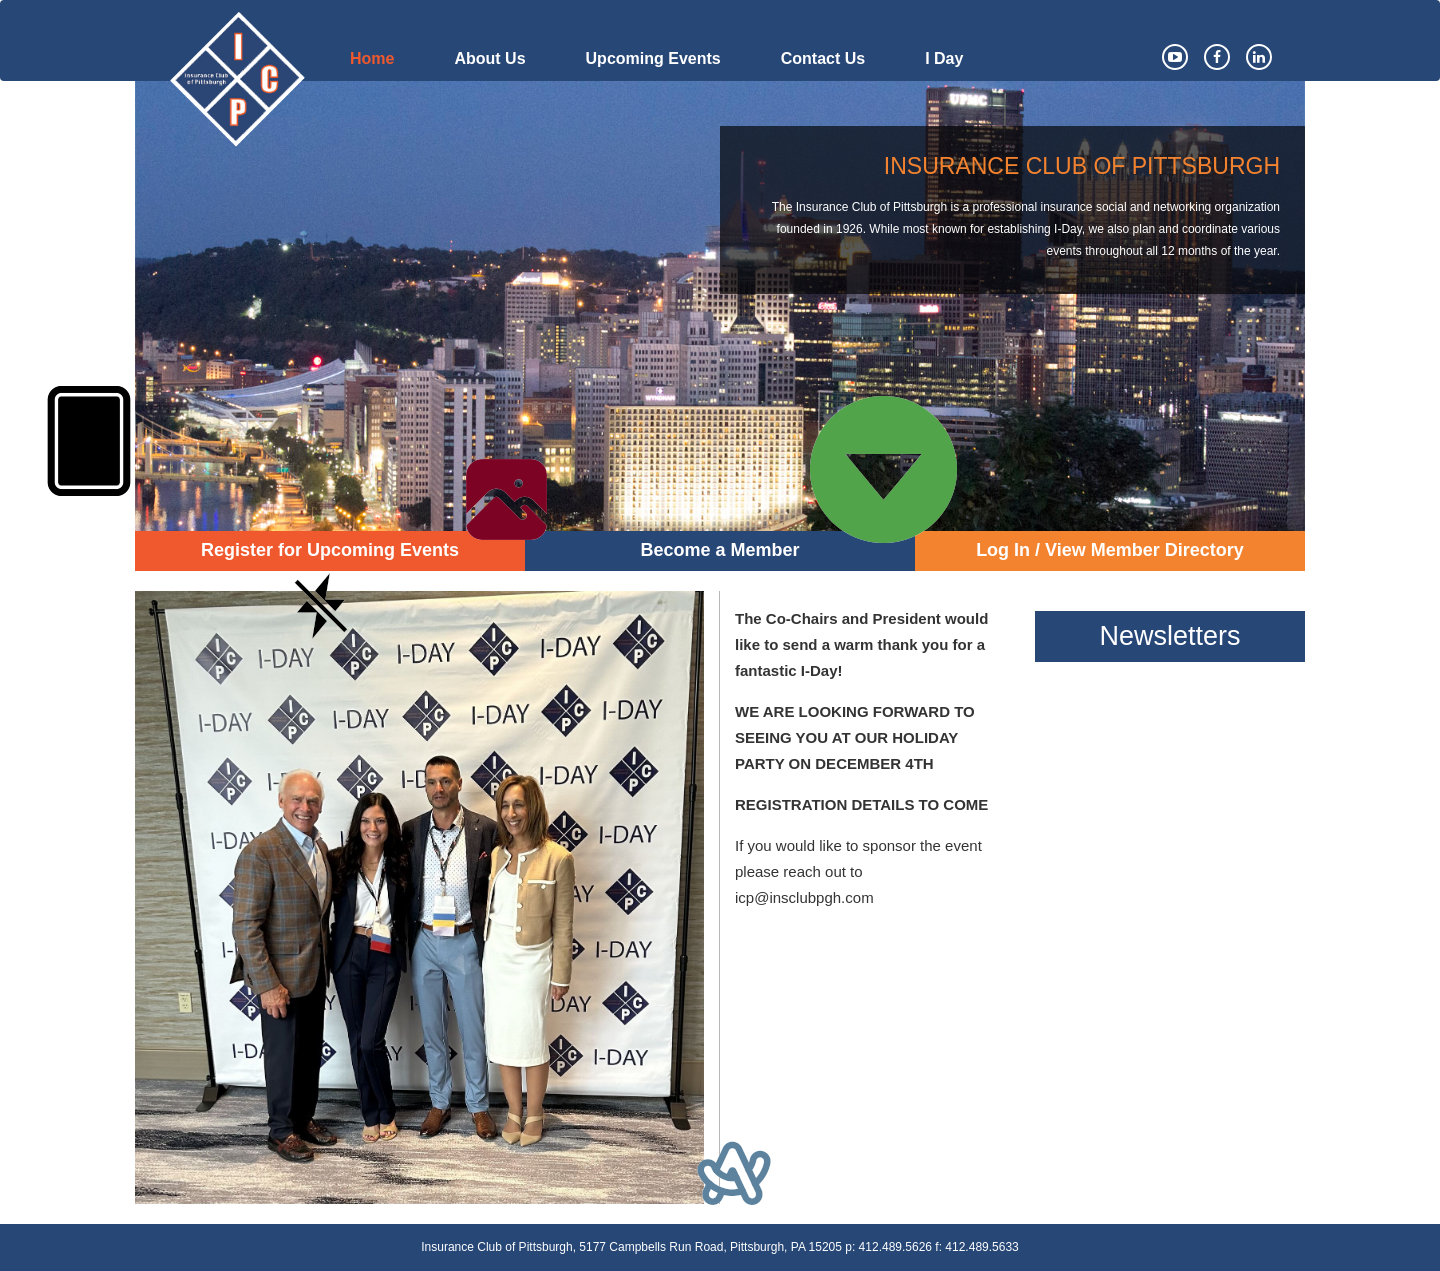  I want to click on disable camera flash, so click(321, 606).